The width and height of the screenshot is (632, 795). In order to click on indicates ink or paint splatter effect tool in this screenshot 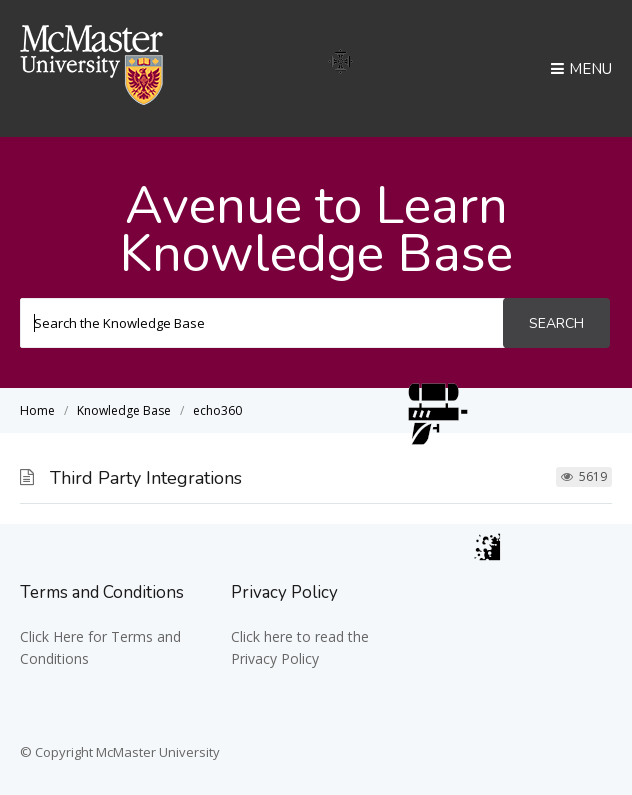, I will do `click(487, 547)`.